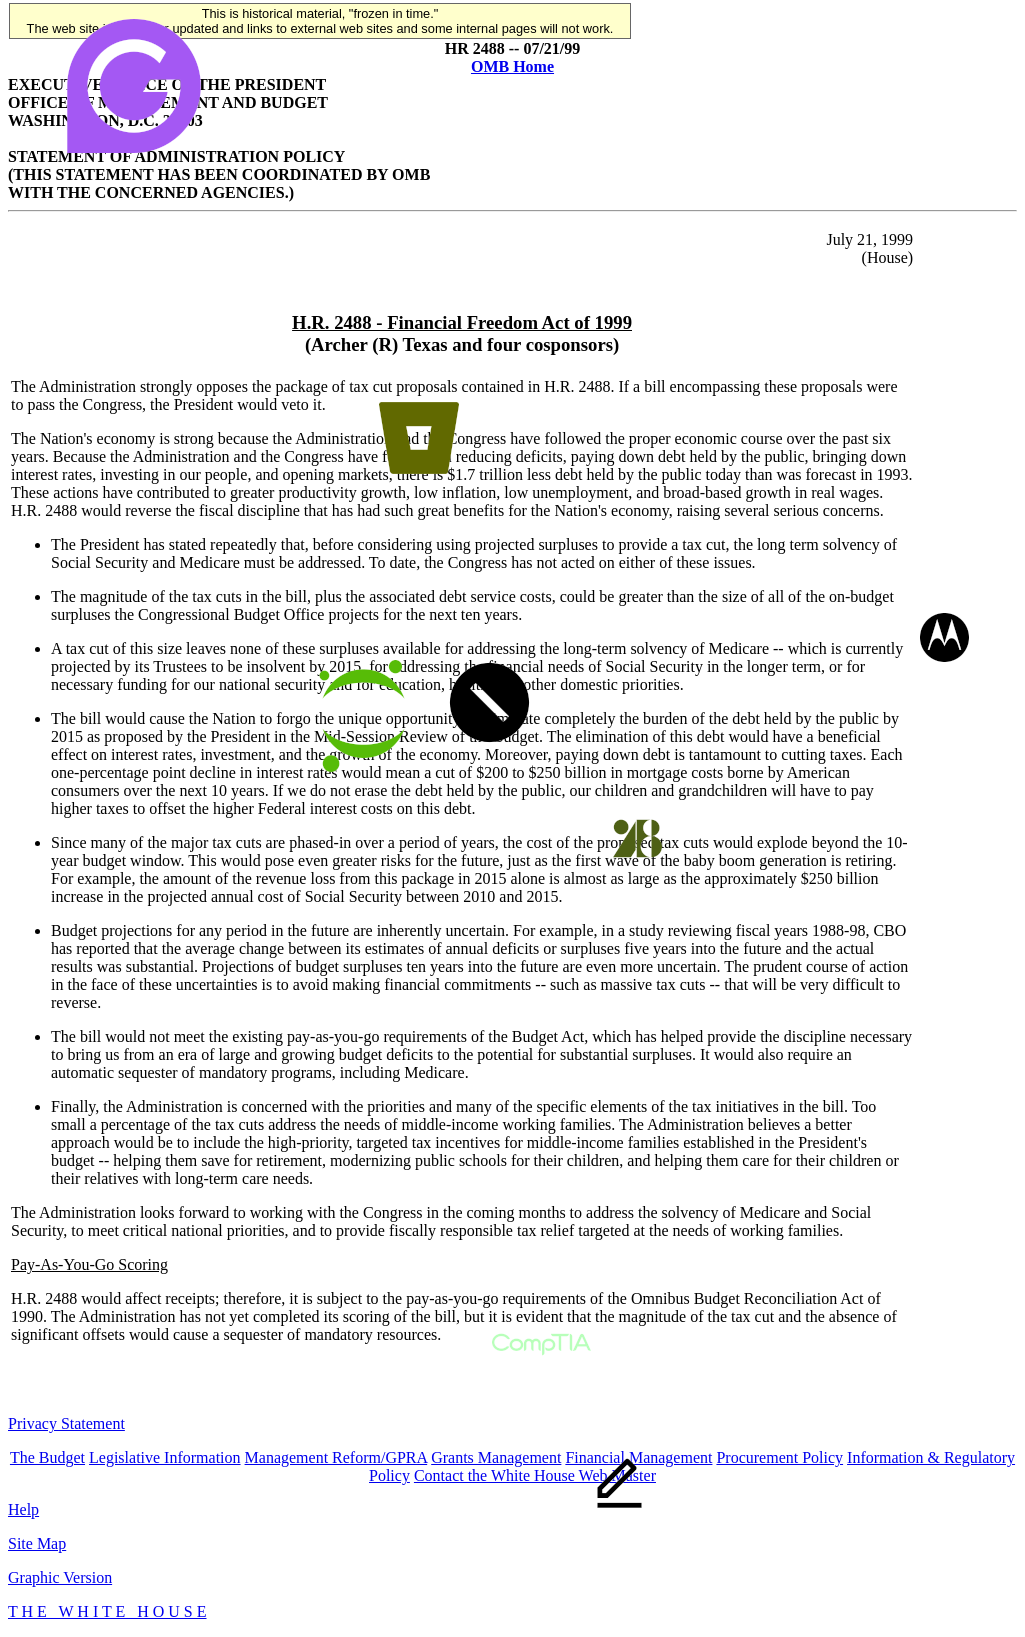 The height and width of the screenshot is (1637, 1025). What do you see at coordinates (419, 438) in the screenshot?
I see `open Bitbucket repository` at bounding box center [419, 438].